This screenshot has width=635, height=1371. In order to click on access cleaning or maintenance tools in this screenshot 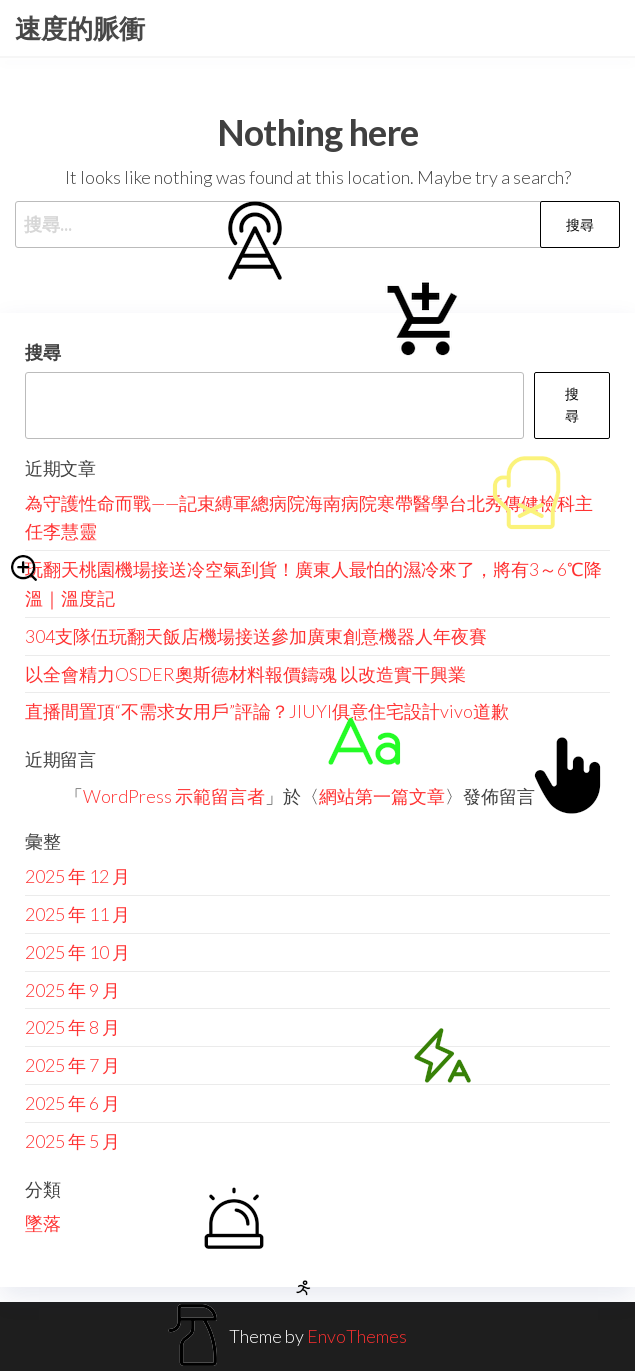, I will do `click(195, 1335)`.